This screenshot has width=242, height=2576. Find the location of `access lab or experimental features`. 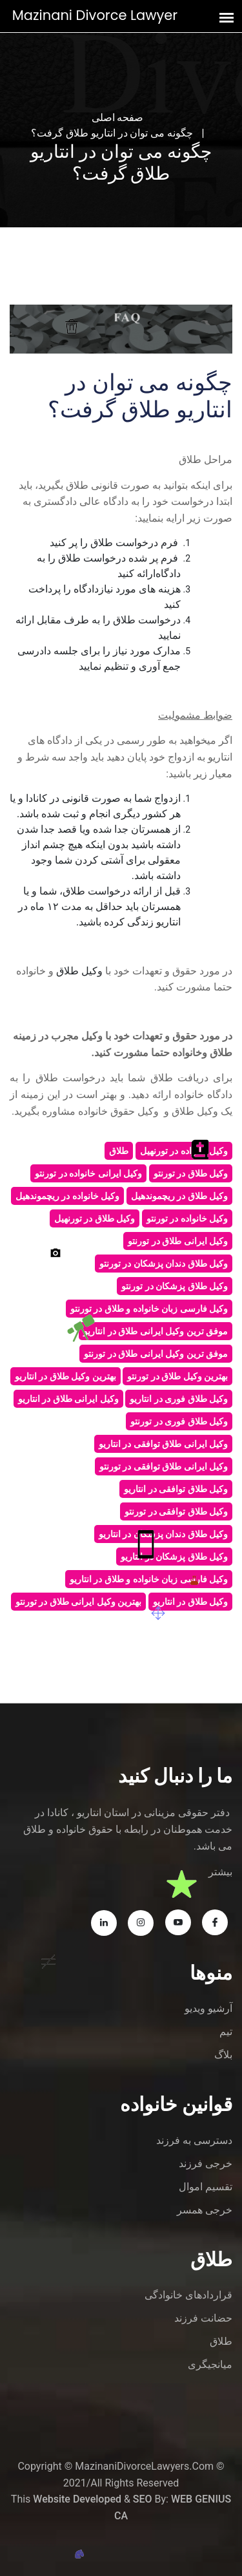

access lab or experimental features is located at coordinates (194, 1580).